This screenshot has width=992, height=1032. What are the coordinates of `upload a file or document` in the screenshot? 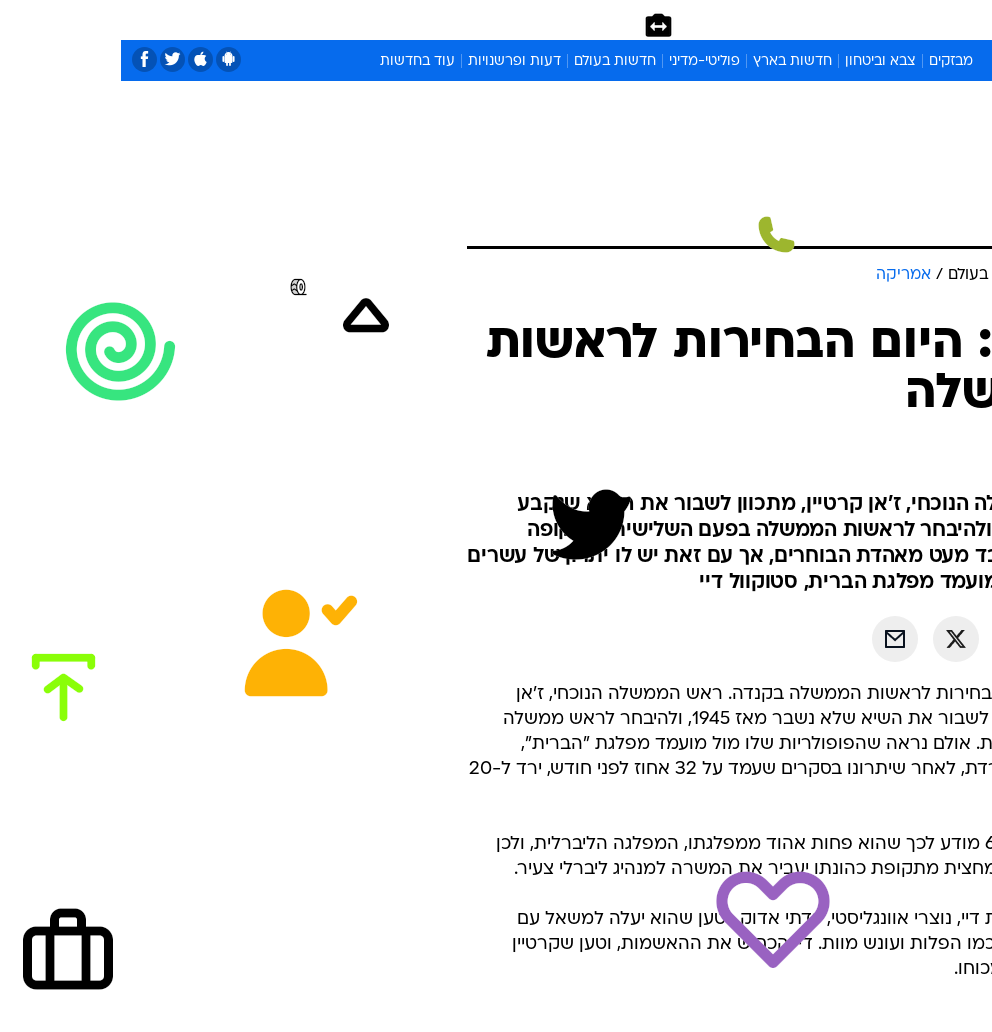 It's located at (63, 685).